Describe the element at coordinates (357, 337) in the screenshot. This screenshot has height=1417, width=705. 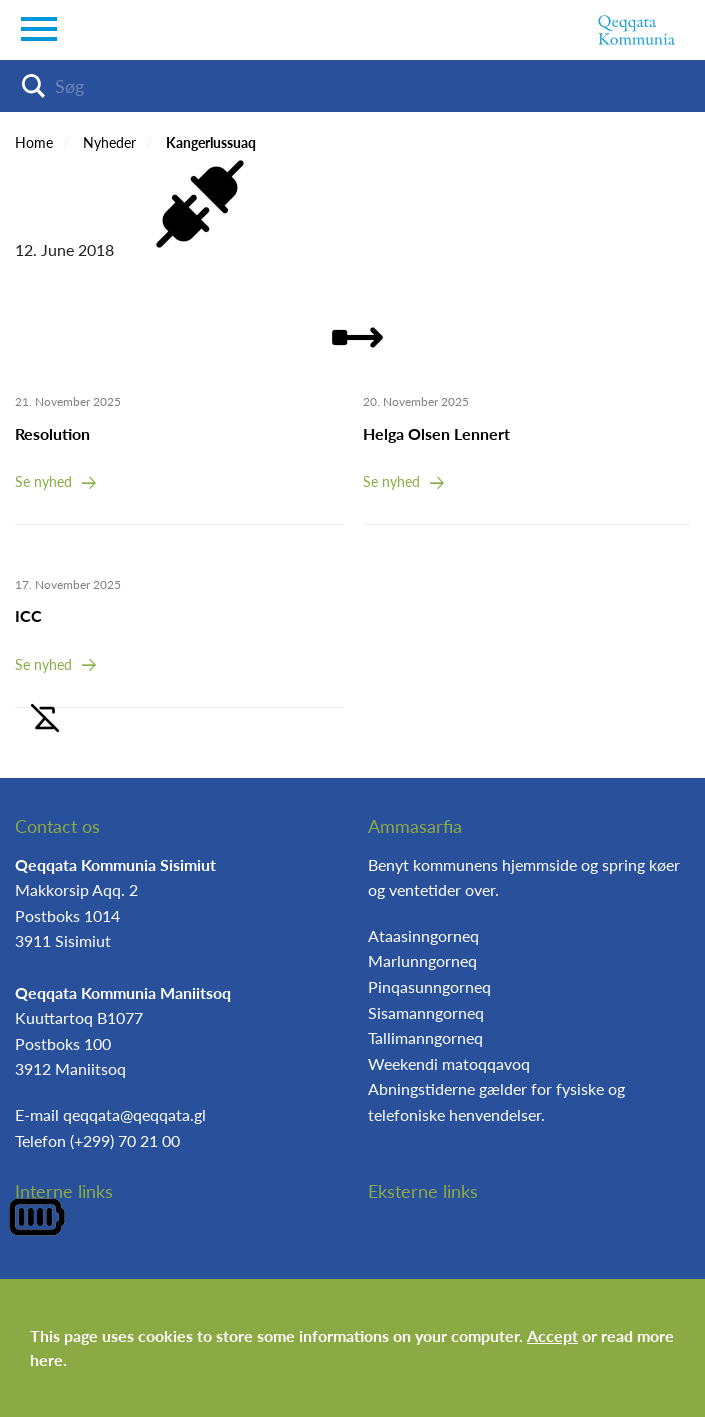
I see `move item to the right` at that location.